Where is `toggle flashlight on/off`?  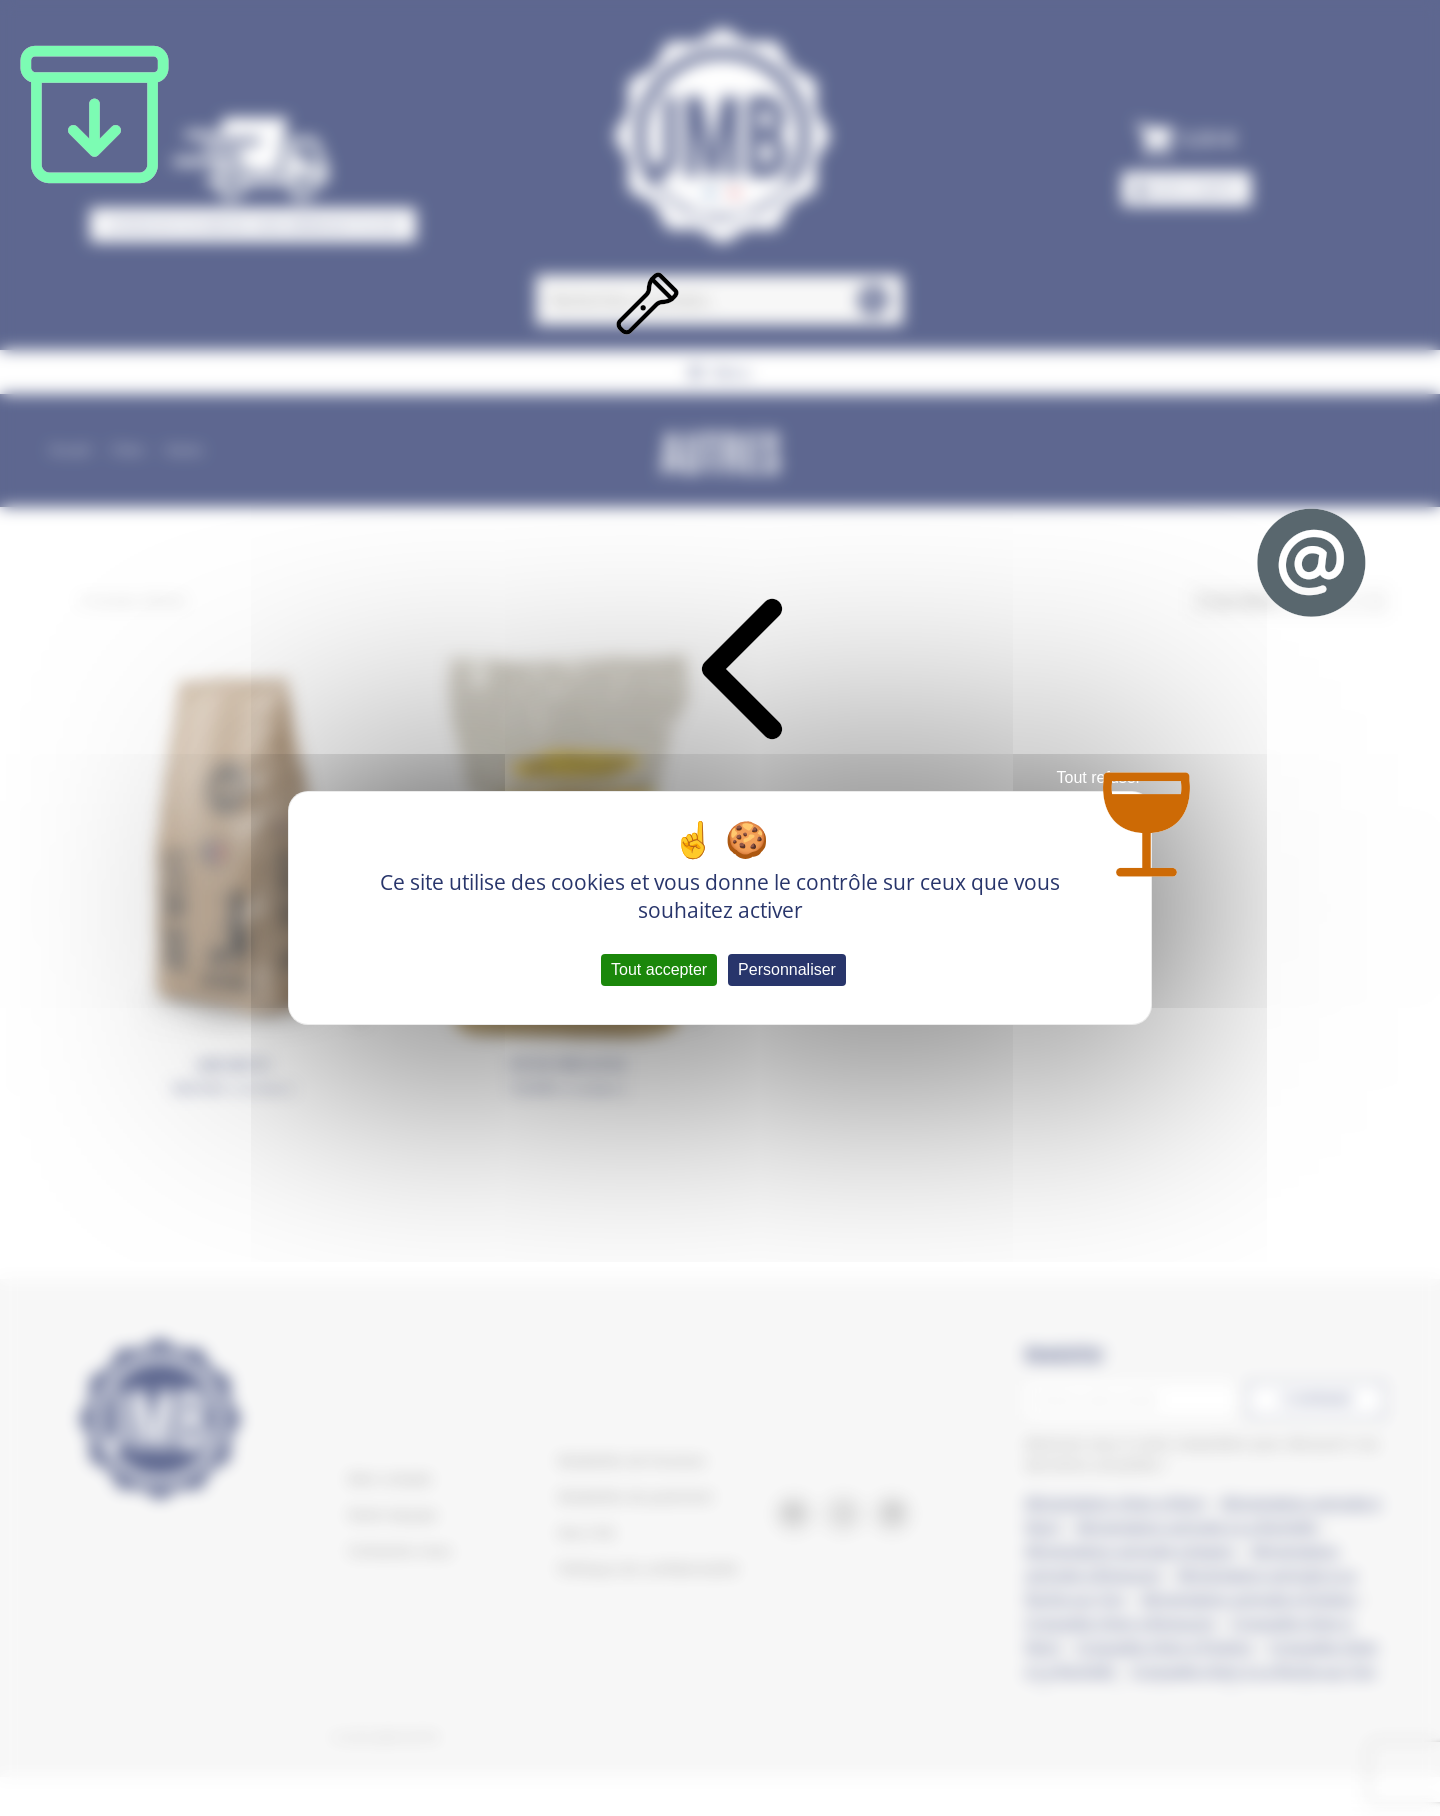
toggle flashlight on/off is located at coordinates (647, 303).